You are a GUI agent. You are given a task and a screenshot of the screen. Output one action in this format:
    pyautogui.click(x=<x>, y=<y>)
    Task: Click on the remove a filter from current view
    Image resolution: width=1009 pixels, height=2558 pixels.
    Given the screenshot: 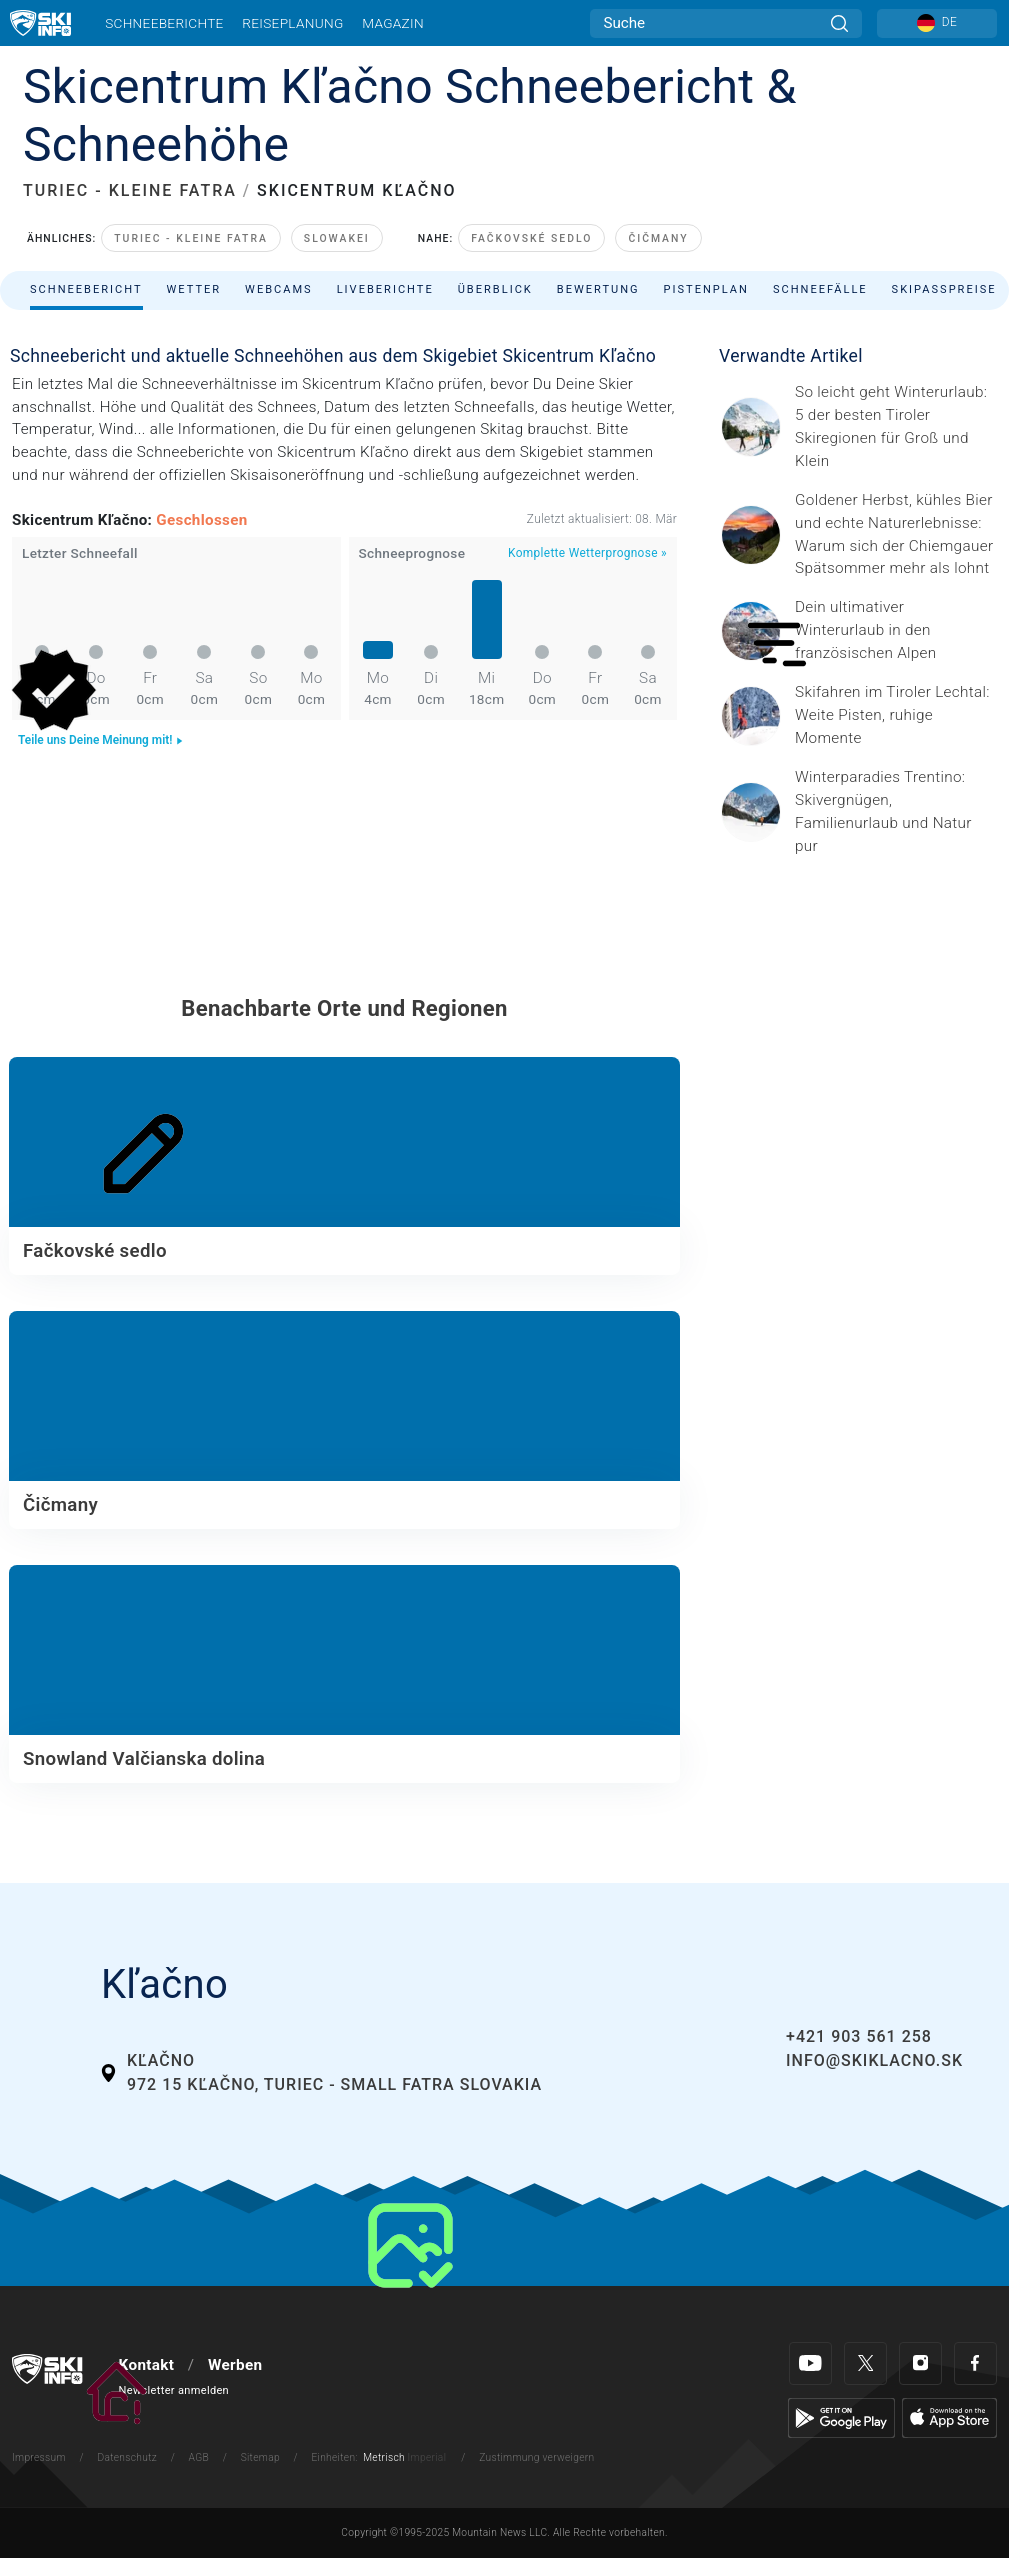 What is the action you would take?
    pyautogui.click(x=774, y=643)
    